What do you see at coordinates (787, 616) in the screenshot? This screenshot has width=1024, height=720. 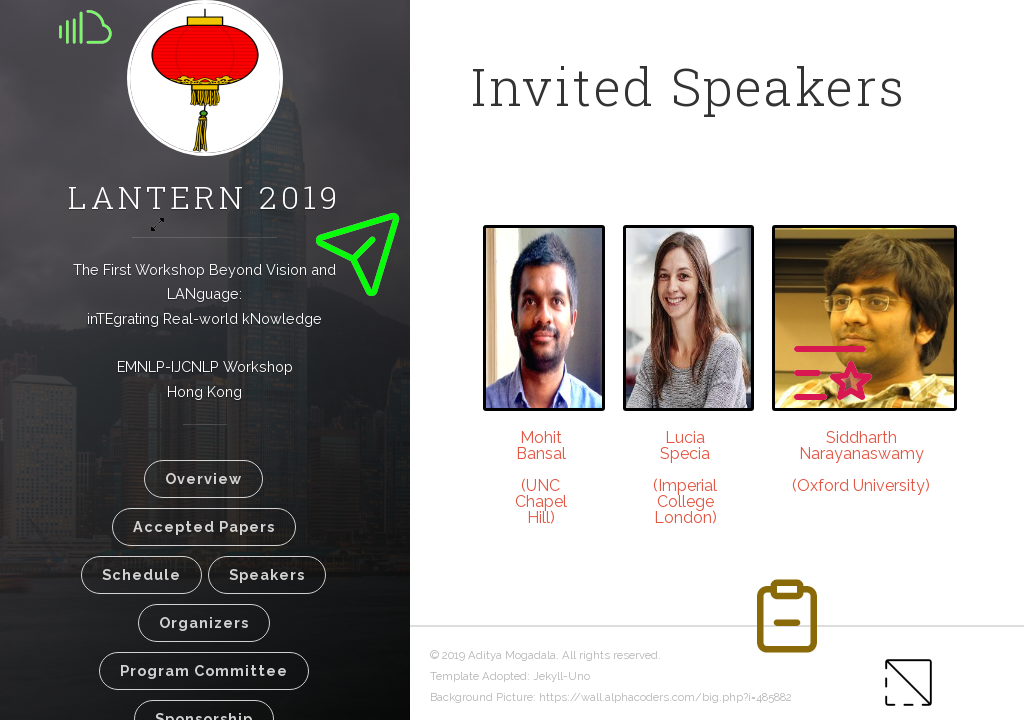 I see `remove an item from the clipboard` at bounding box center [787, 616].